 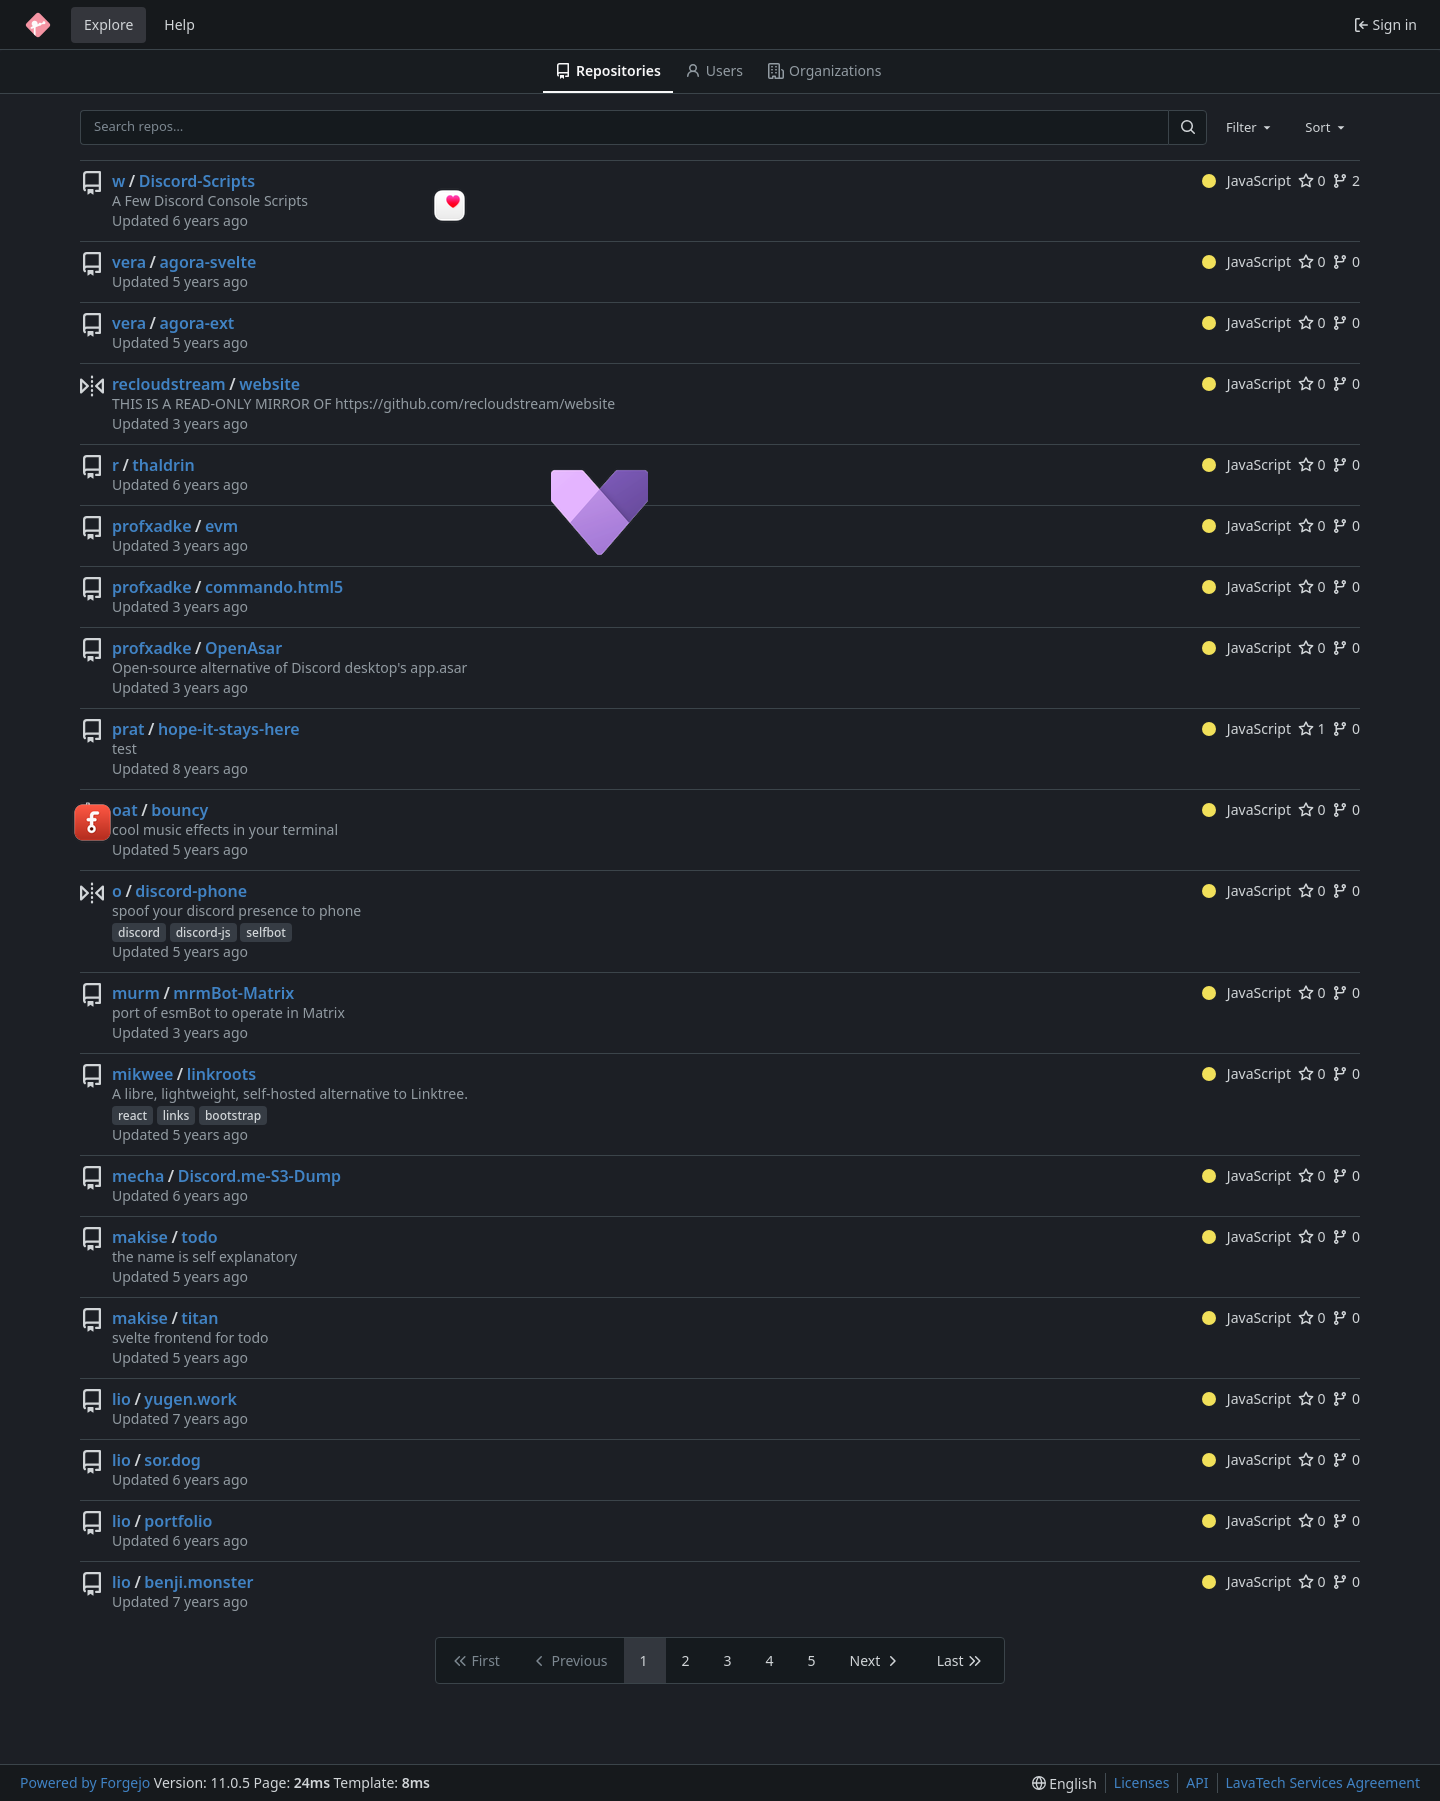 I want to click on open fritzing electronics design application, so click(x=92, y=822).